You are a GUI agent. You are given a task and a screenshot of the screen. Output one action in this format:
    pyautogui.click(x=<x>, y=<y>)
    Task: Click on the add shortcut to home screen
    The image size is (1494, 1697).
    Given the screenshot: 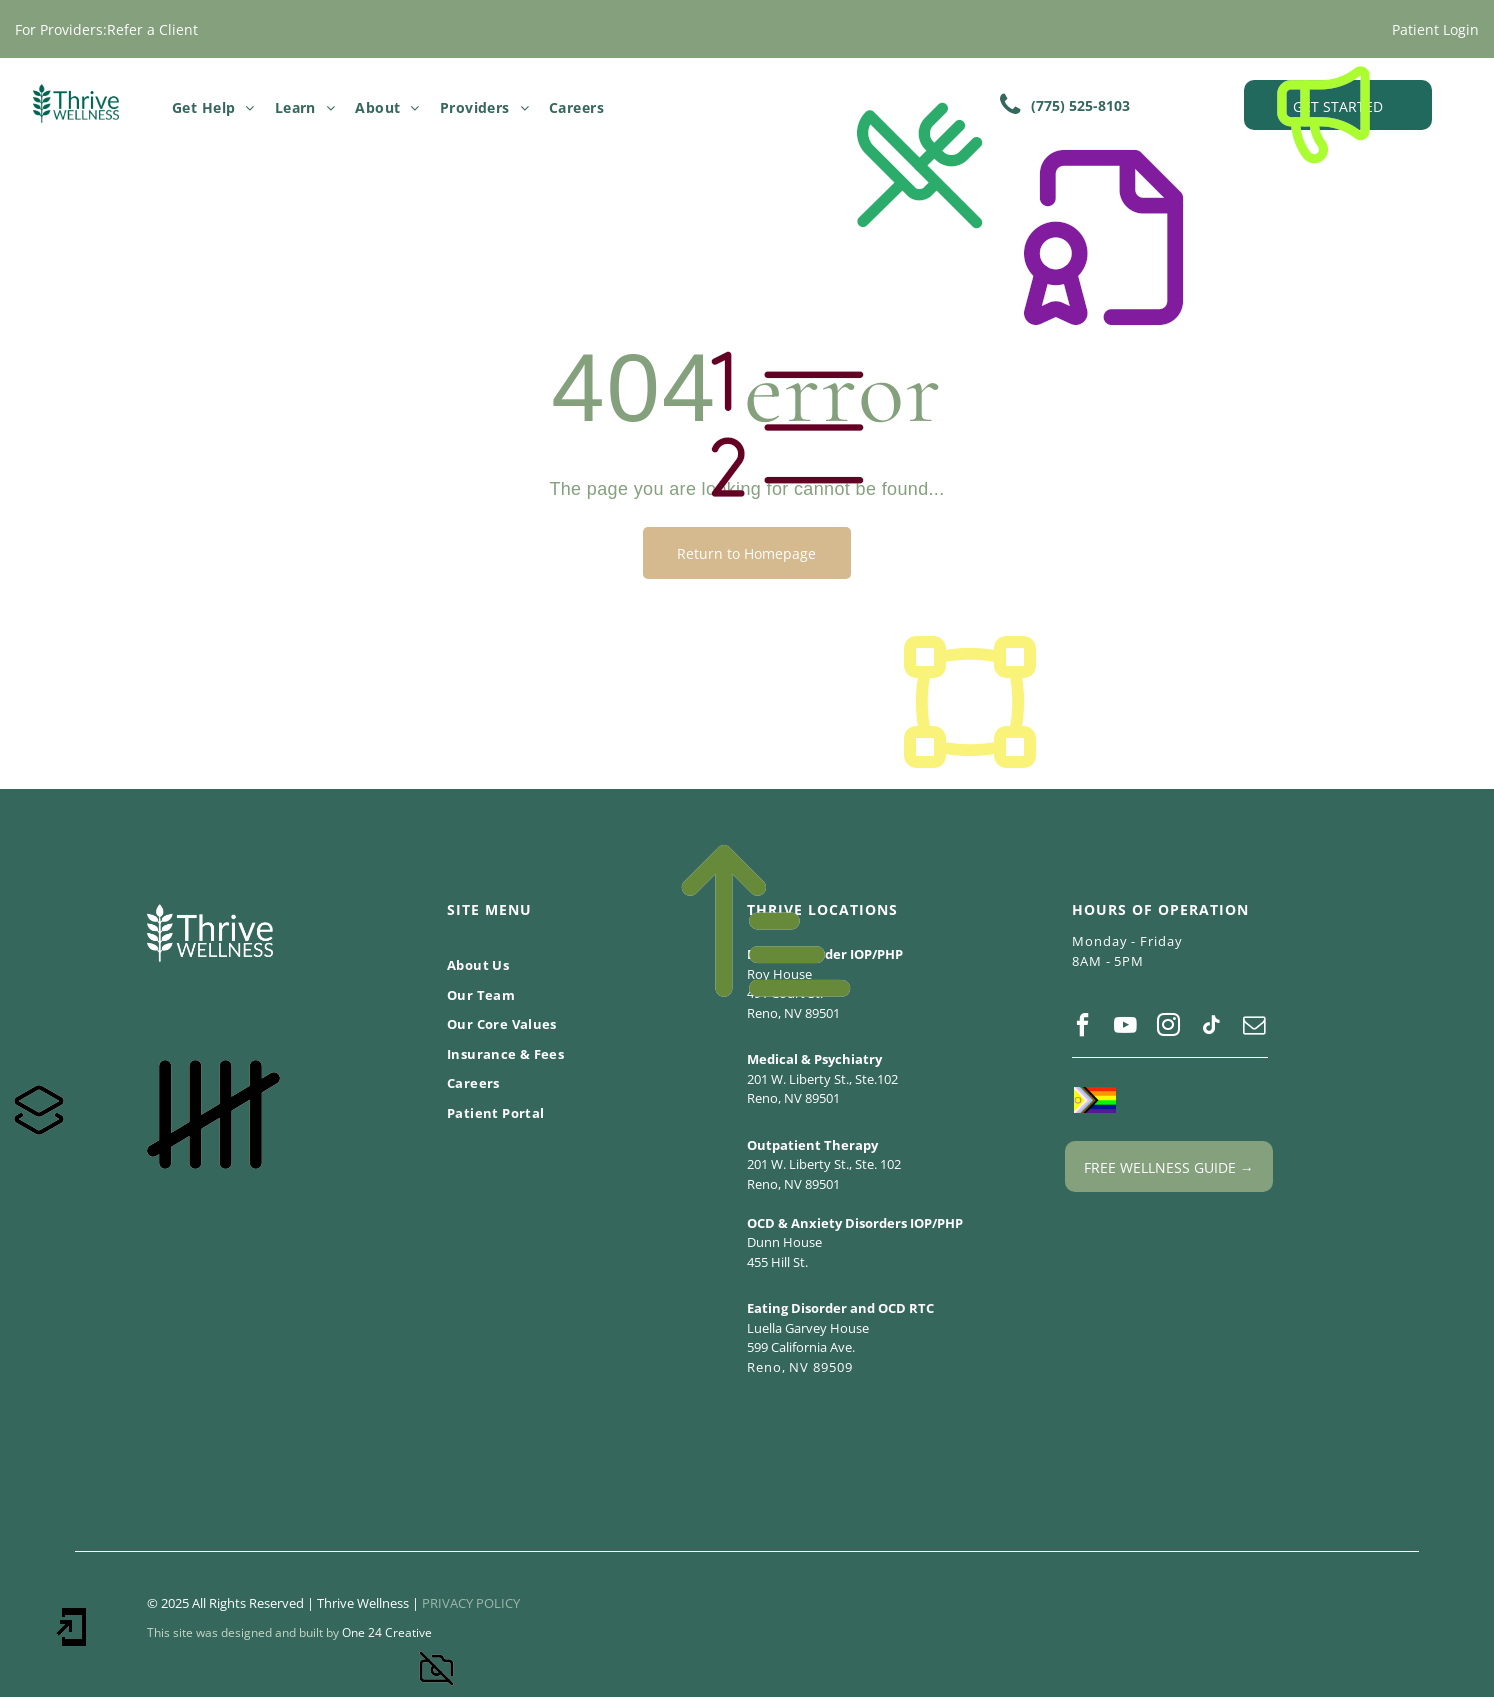 What is the action you would take?
    pyautogui.click(x=72, y=1627)
    